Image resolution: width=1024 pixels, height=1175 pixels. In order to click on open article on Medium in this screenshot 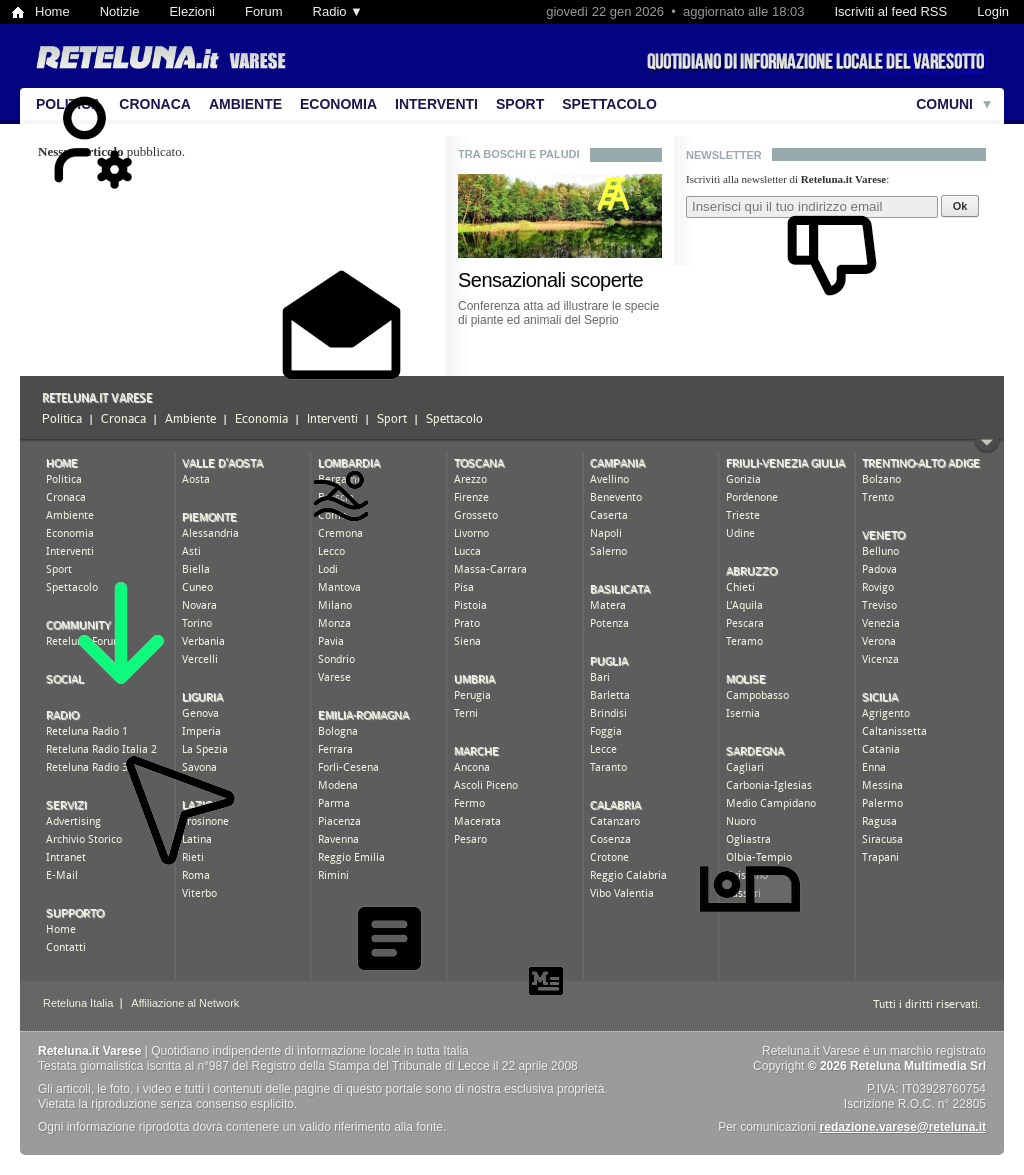, I will do `click(546, 981)`.